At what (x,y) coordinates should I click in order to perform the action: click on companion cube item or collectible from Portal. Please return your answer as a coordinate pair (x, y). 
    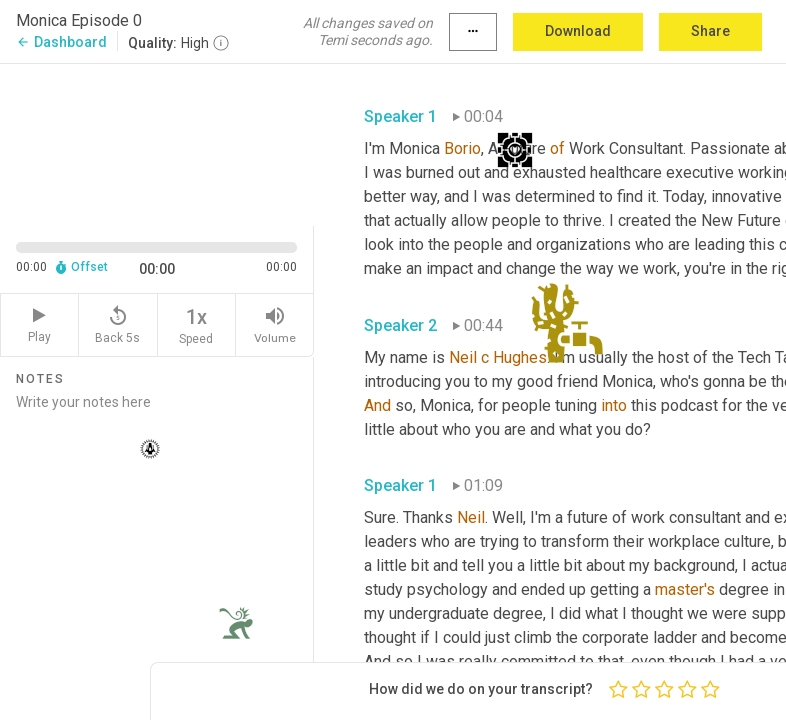
    Looking at the image, I should click on (515, 150).